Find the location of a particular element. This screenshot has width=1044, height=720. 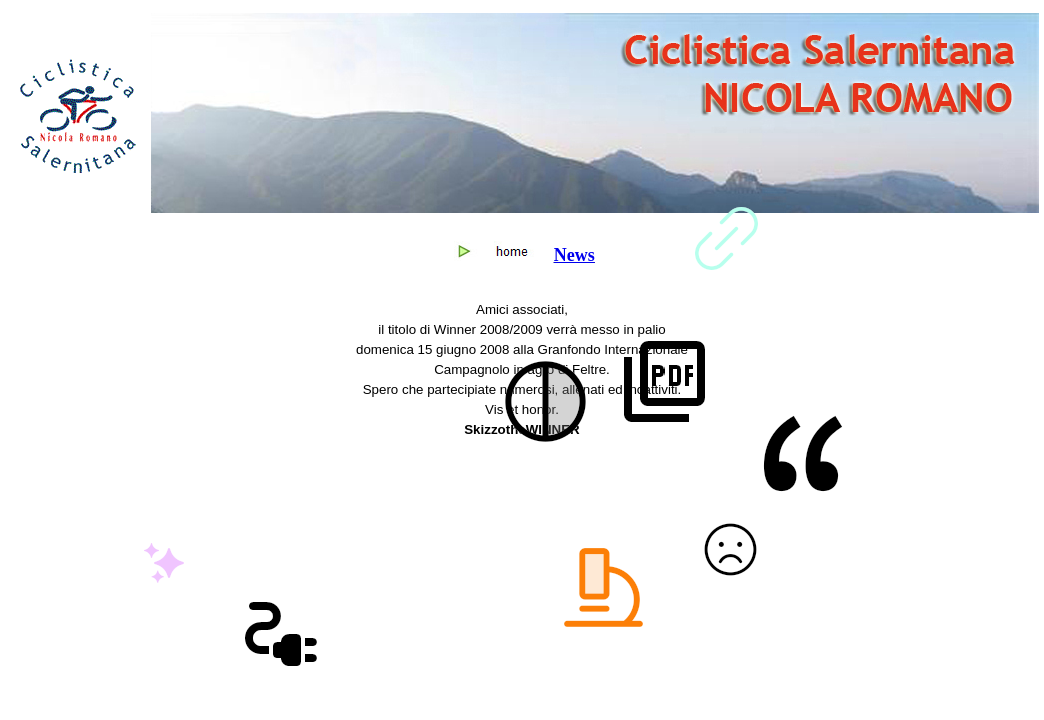

access research or scientific tools is located at coordinates (603, 590).